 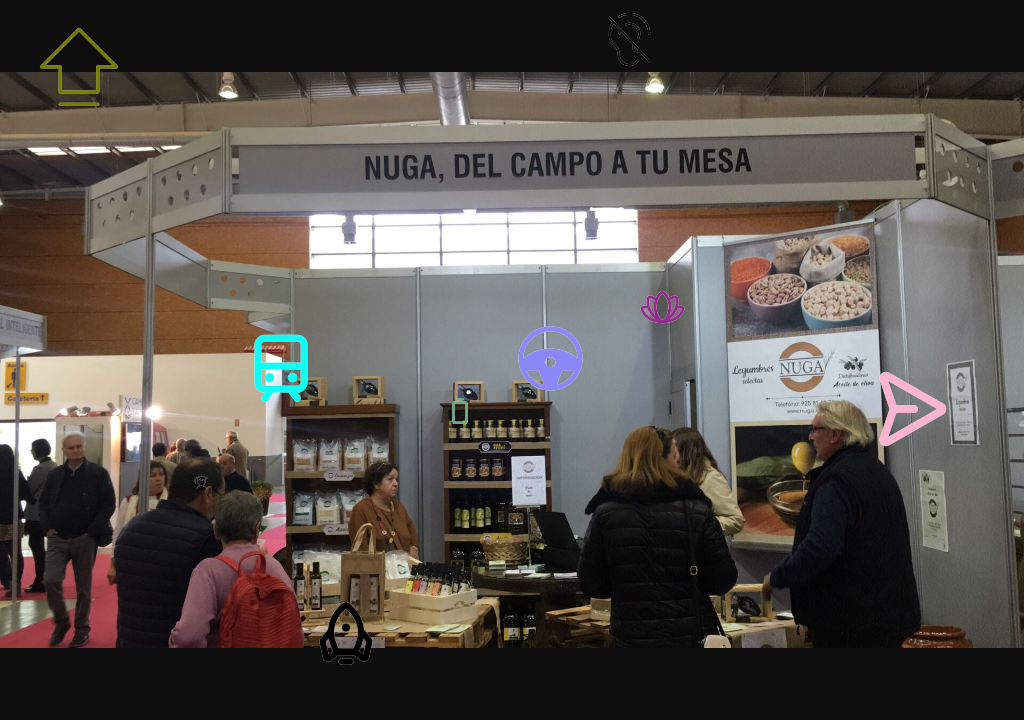 I want to click on access driving or navigation mode, so click(x=550, y=358).